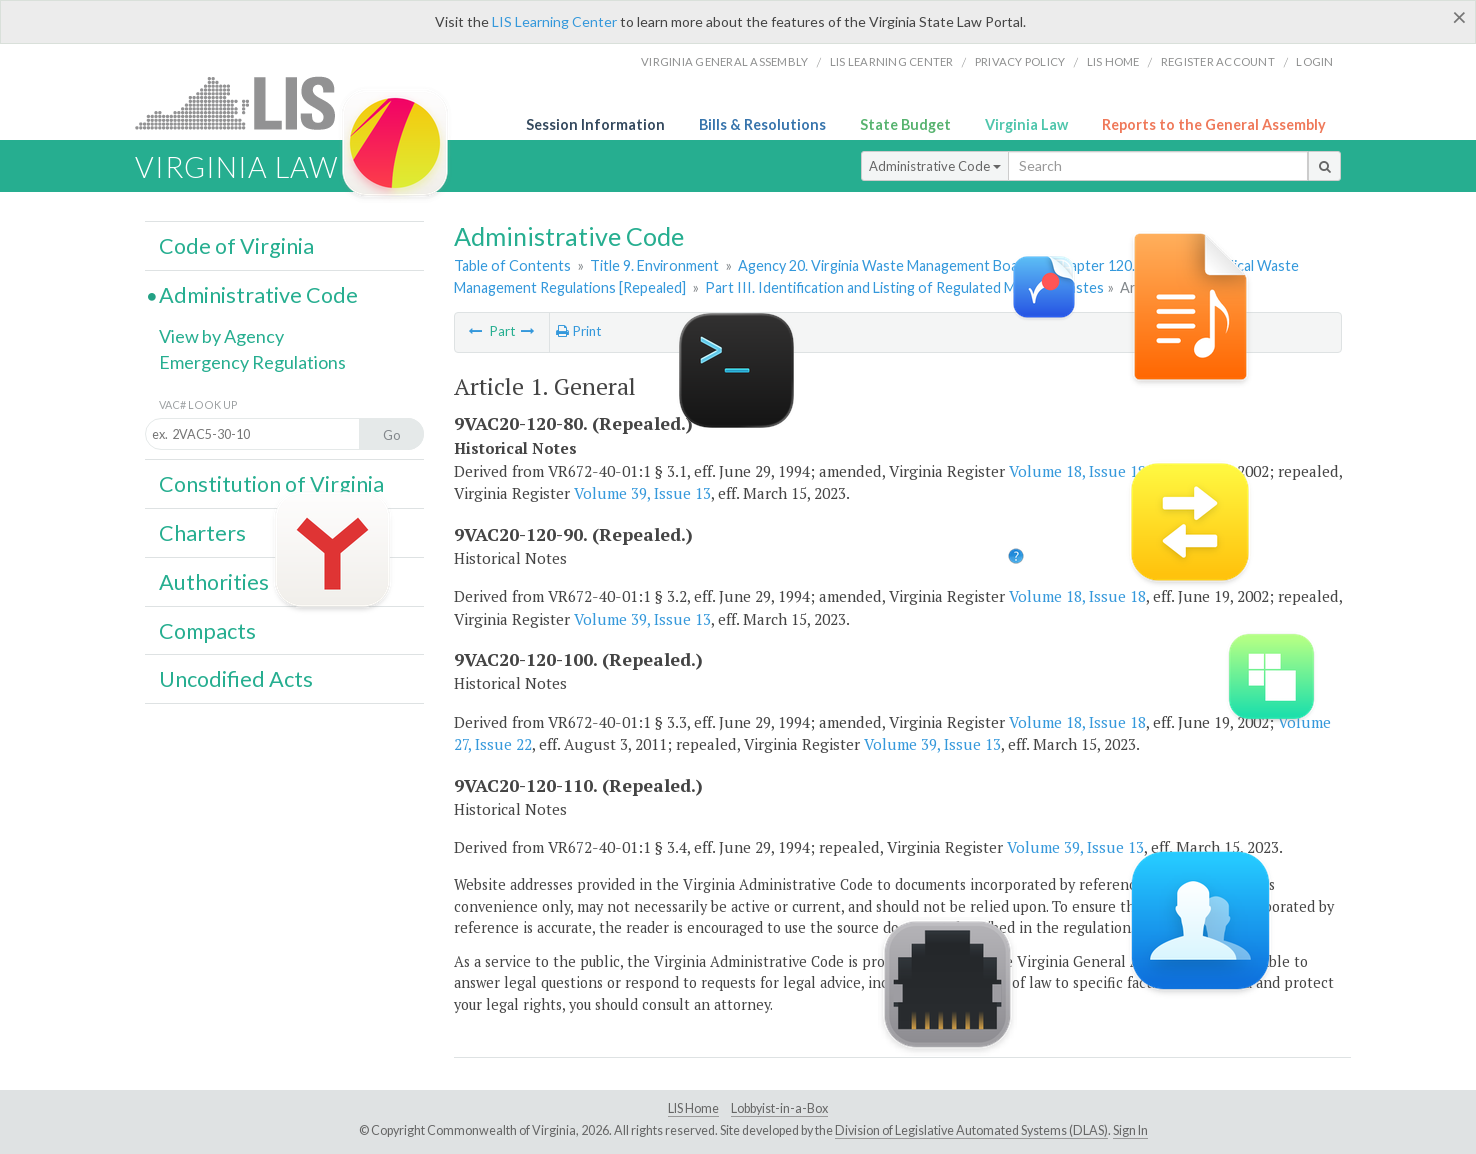 The width and height of the screenshot is (1476, 1154). What do you see at coordinates (332, 549) in the screenshot?
I see `open yandex browser` at bounding box center [332, 549].